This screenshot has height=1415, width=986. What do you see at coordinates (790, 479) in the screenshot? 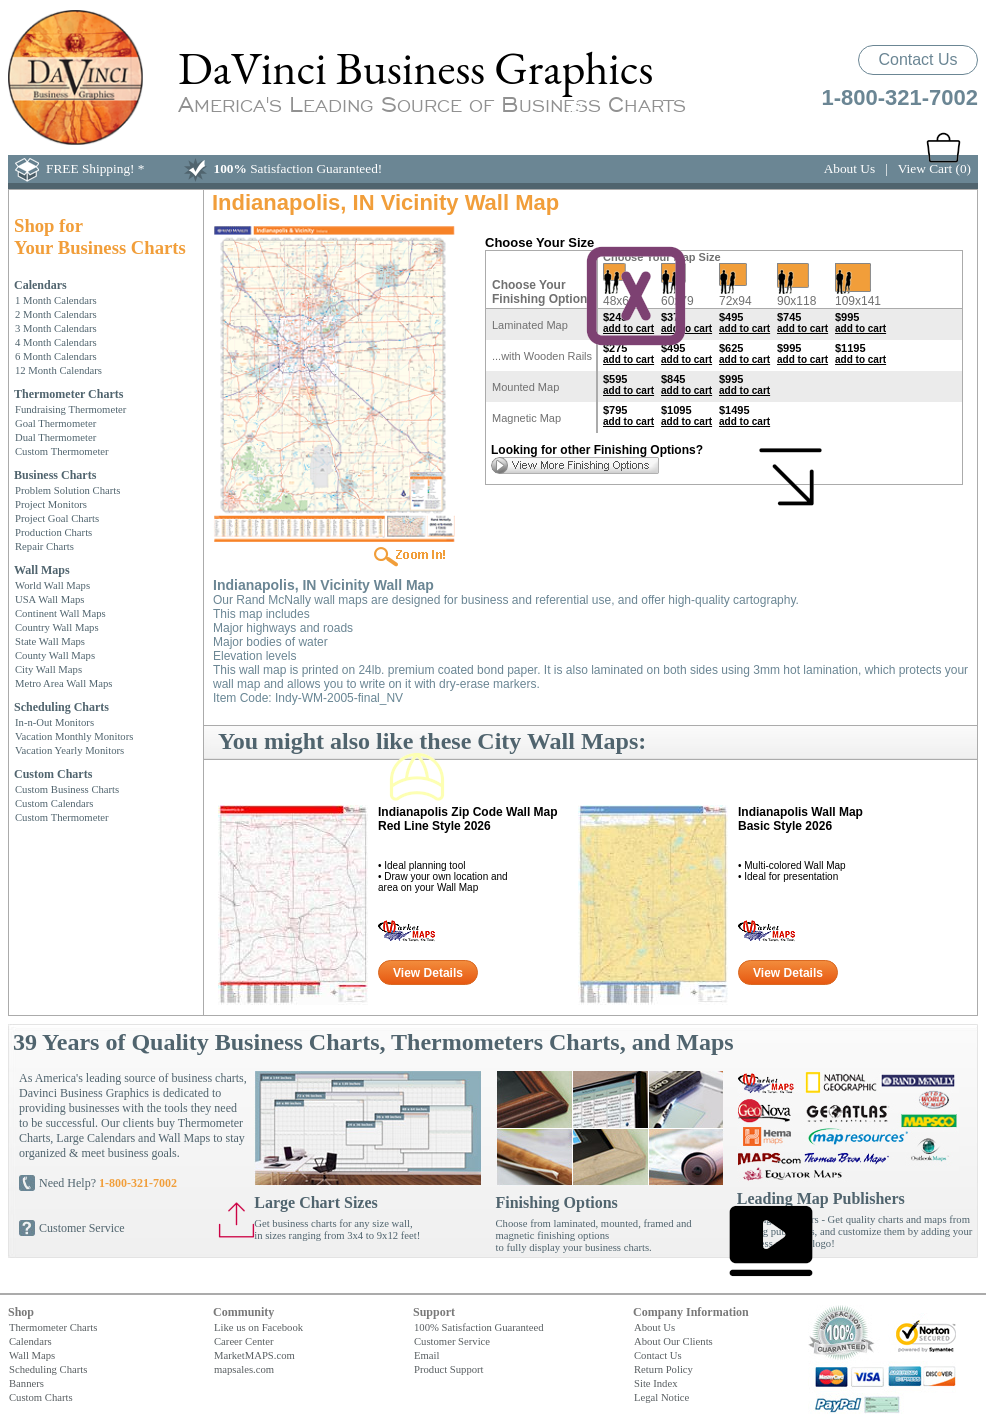
I see `move item to bottom-right corner` at bounding box center [790, 479].